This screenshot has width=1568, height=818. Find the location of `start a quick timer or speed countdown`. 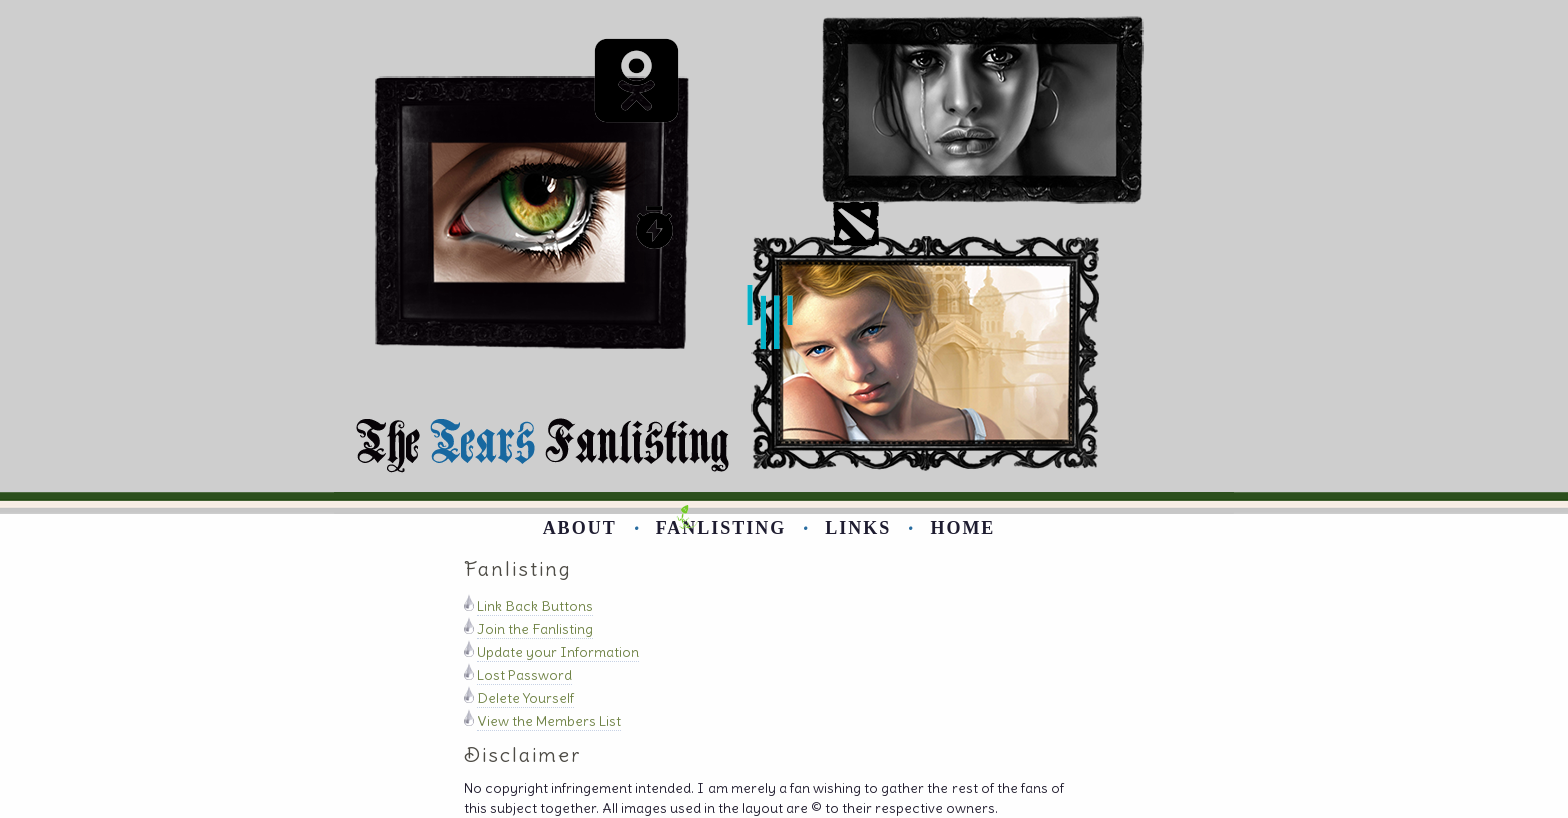

start a quick timer or speed countdown is located at coordinates (654, 228).